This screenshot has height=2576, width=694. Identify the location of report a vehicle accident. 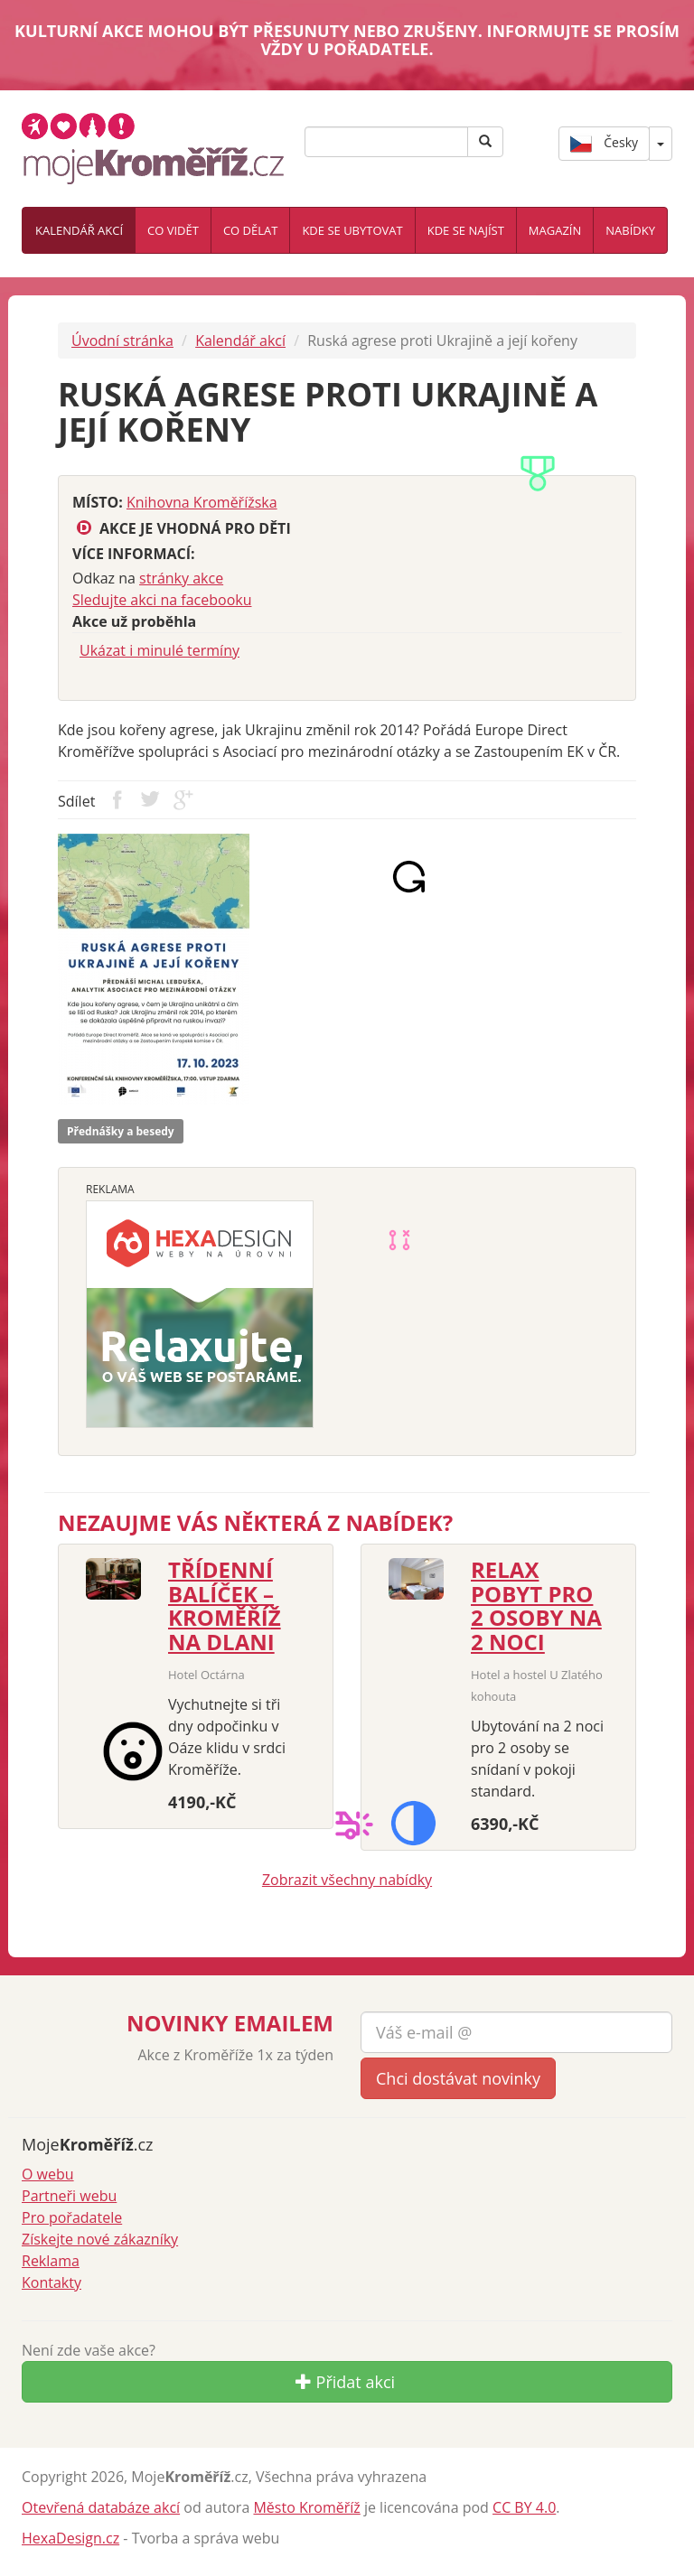
(354, 1825).